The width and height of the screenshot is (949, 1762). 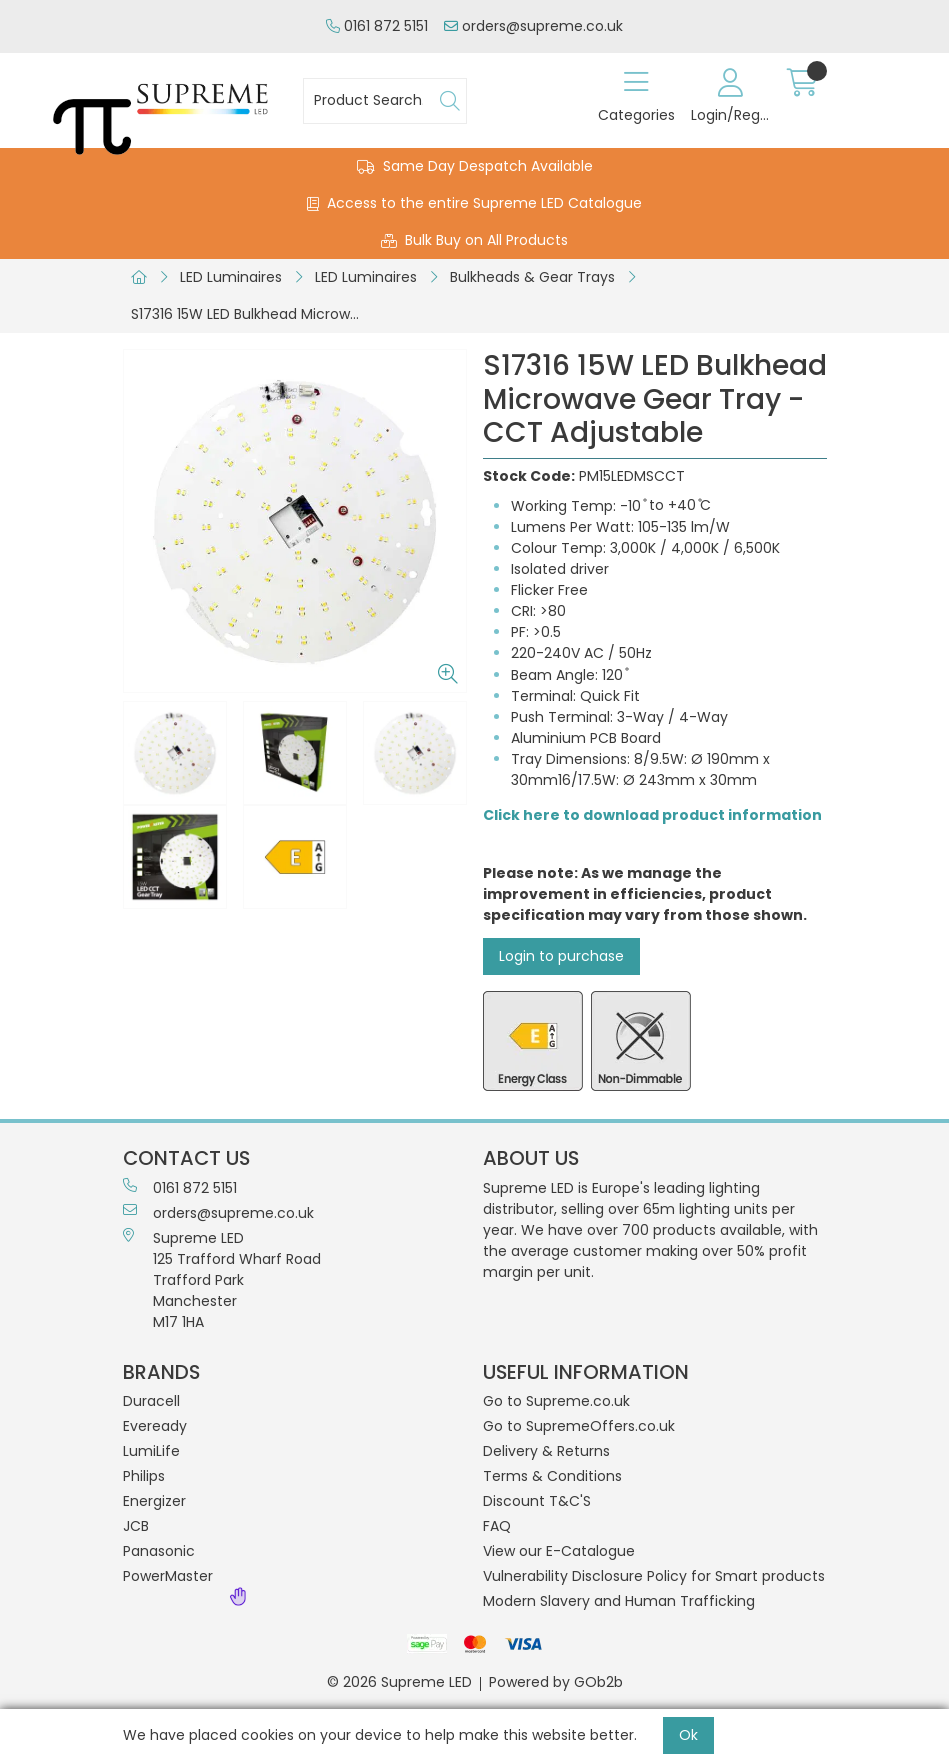 What do you see at coordinates (93, 125) in the screenshot?
I see `access mathematical or scientific calculator functions` at bounding box center [93, 125].